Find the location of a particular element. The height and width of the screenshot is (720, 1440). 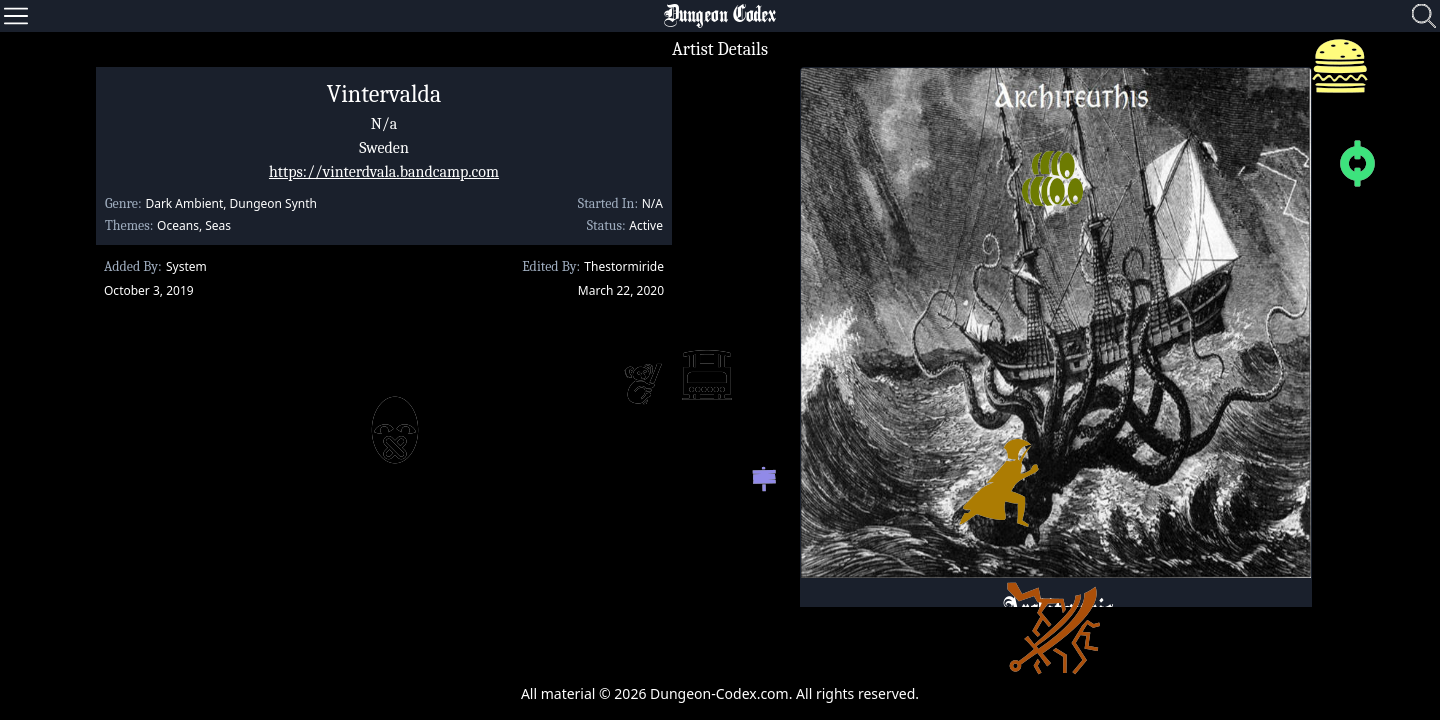

select rogue or assassin character class is located at coordinates (999, 483).